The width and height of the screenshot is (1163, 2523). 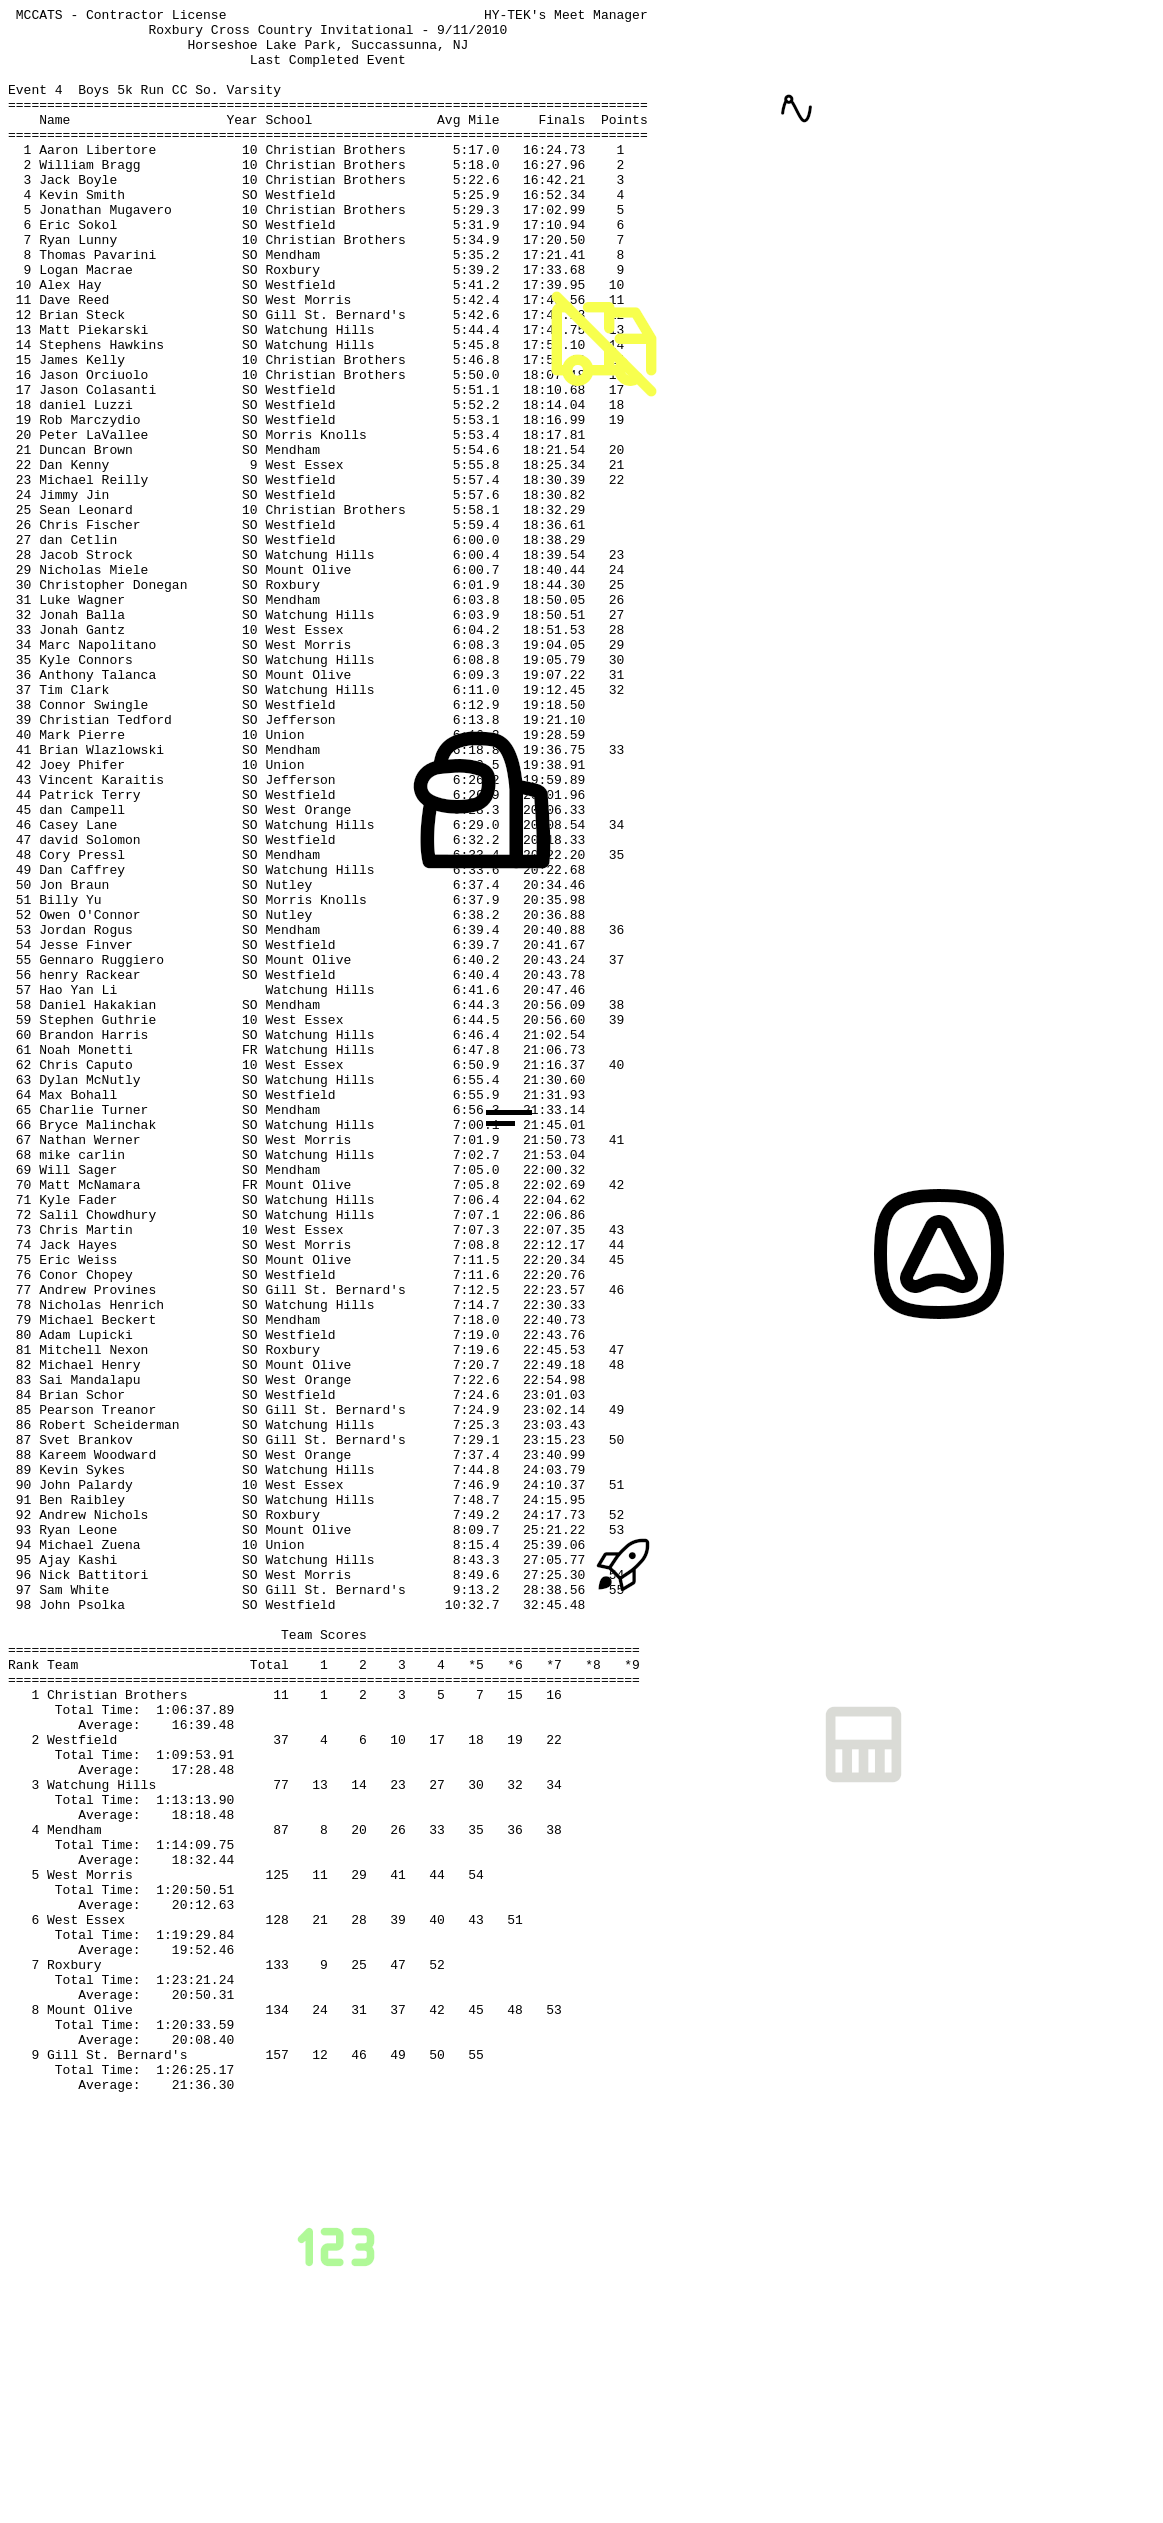 What do you see at coordinates (623, 1565) in the screenshot?
I see `launch or deploy a project` at bounding box center [623, 1565].